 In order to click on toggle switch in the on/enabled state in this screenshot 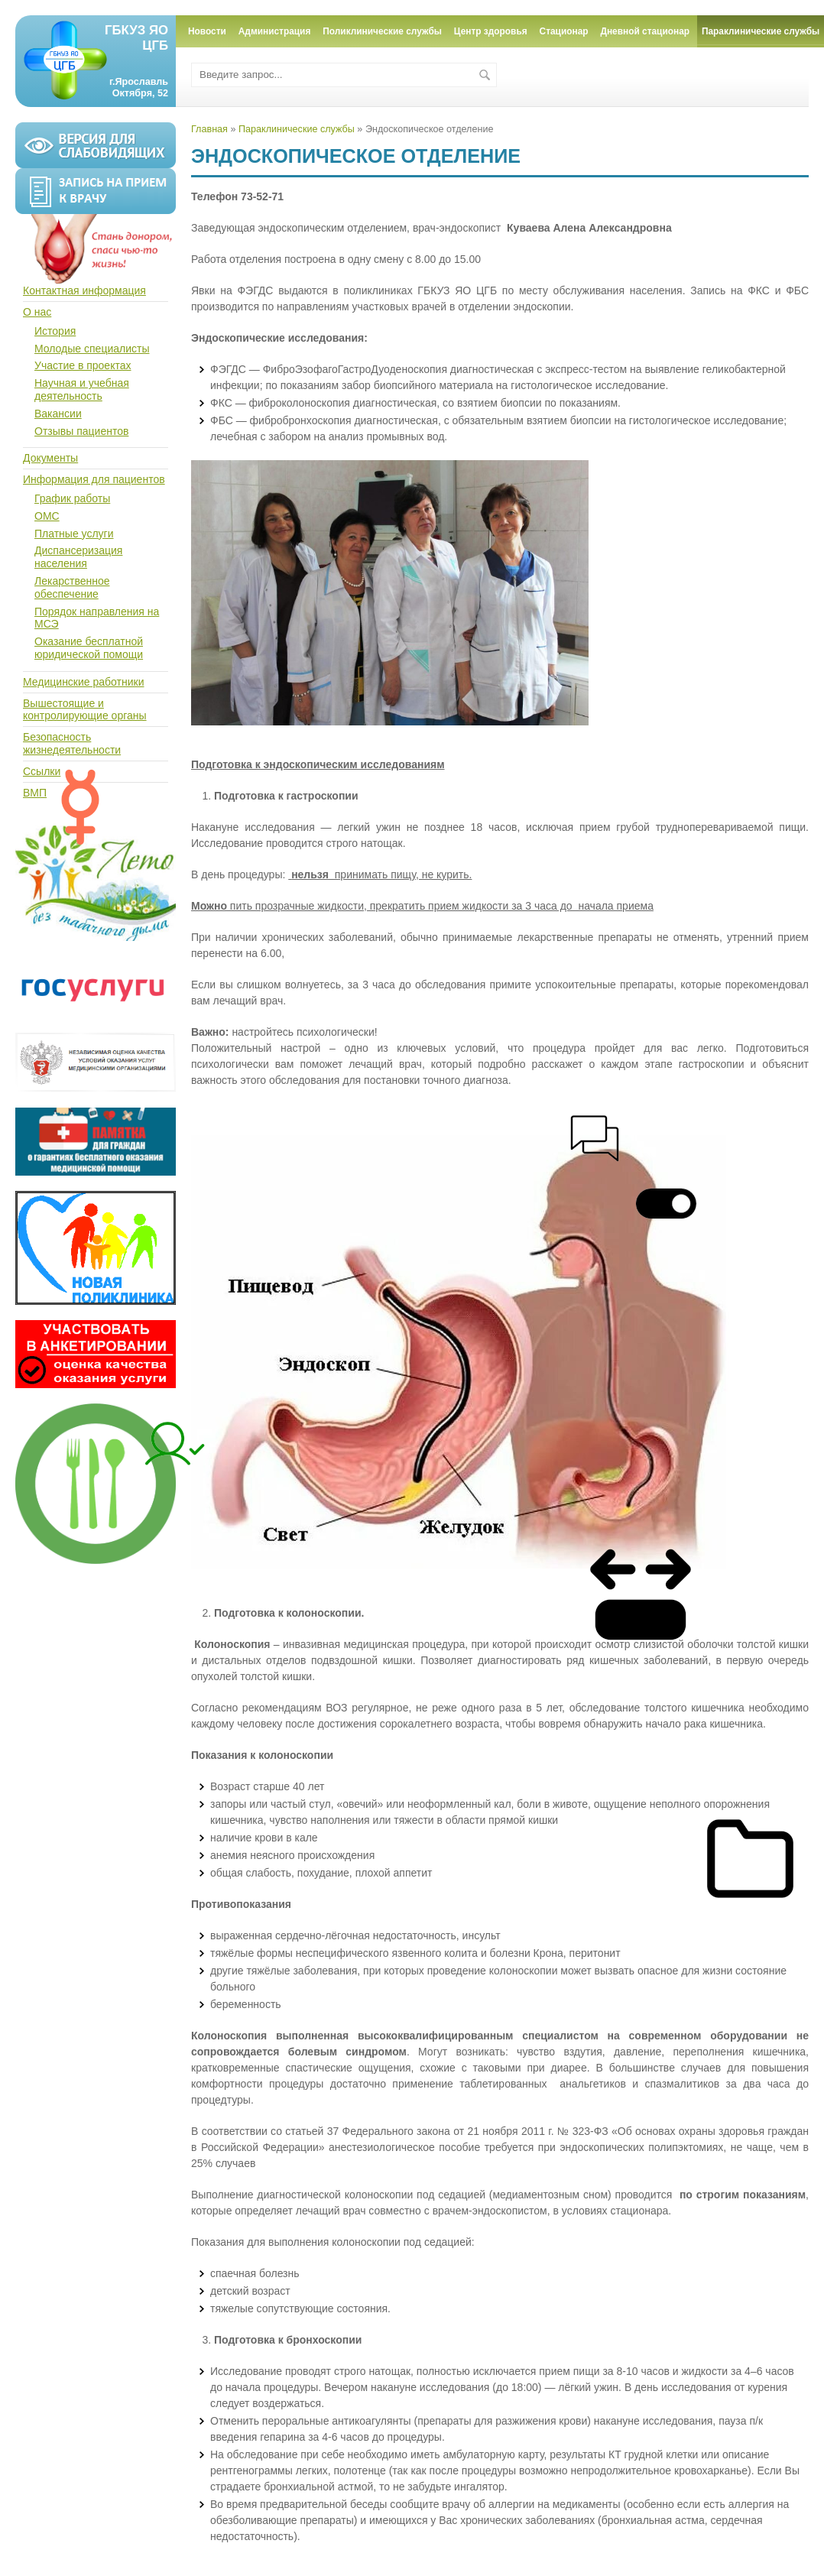, I will do `click(666, 1203)`.